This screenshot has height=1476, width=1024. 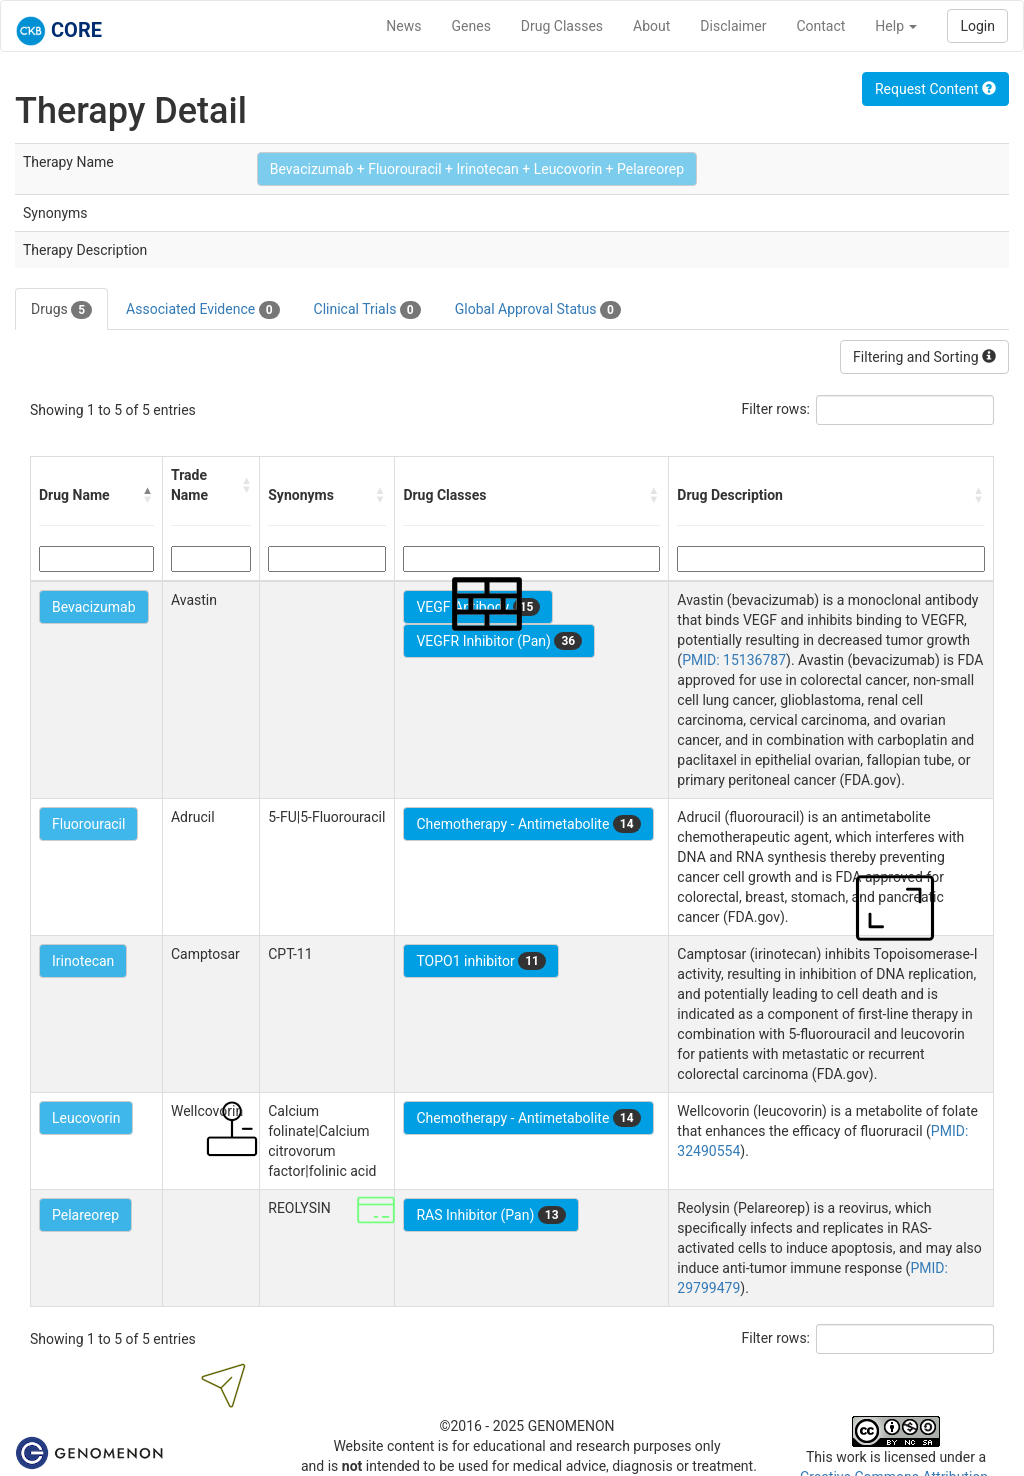 What do you see at coordinates (376, 1210) in the screenshot?
I see `manage payment methods` at bounding box center [376, 1210].